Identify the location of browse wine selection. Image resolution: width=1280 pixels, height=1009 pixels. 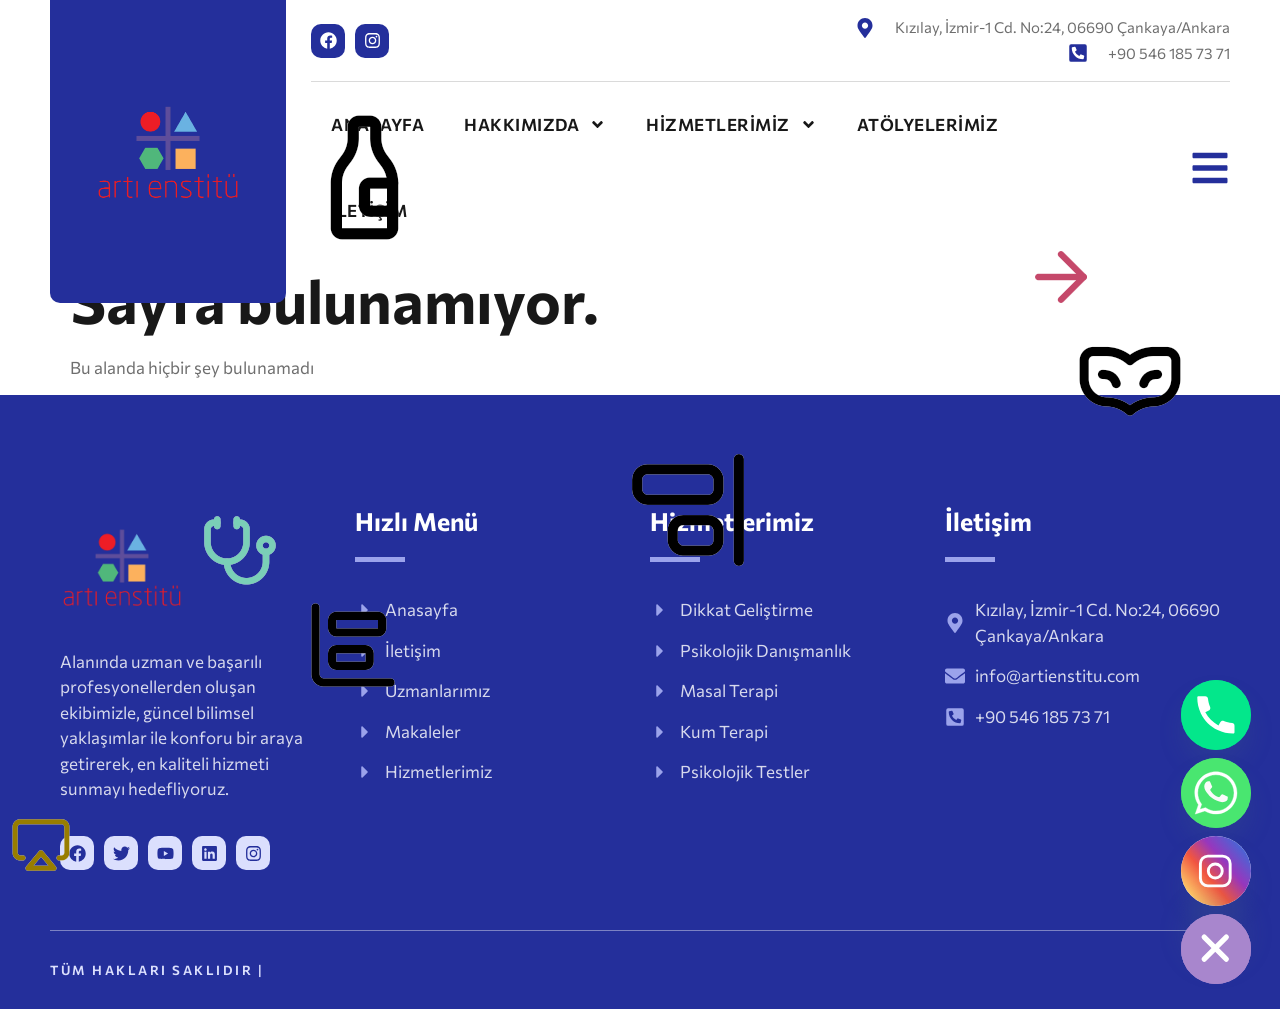
(364, 177).